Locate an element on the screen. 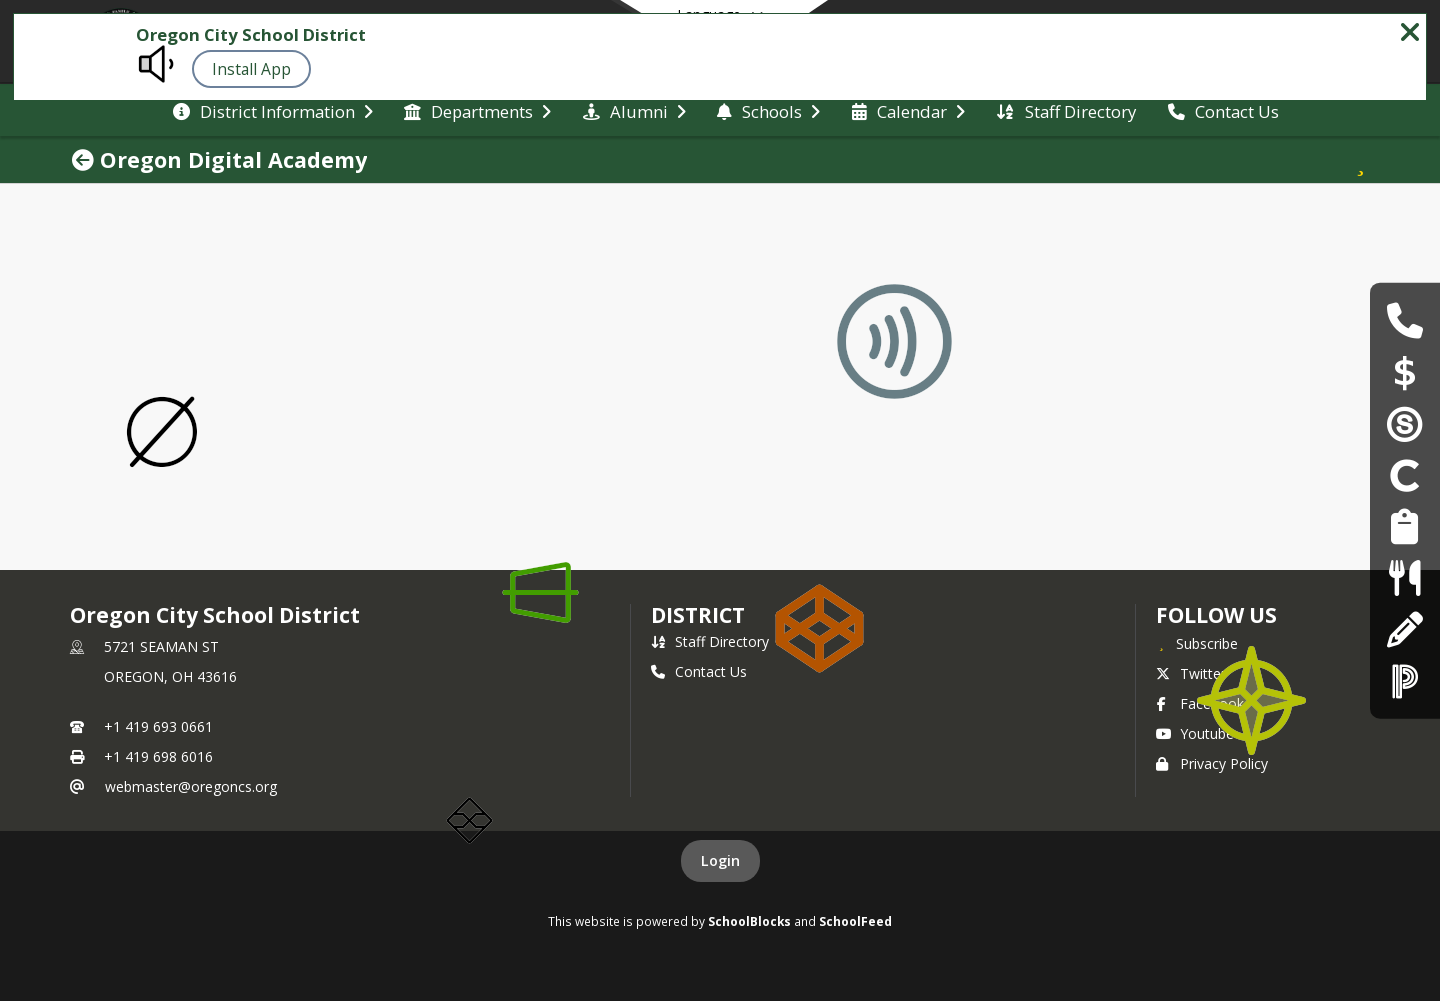 This screenshot has width=1440, height=1001. navigate or view map orientation is located at coordinates (1251, 700).